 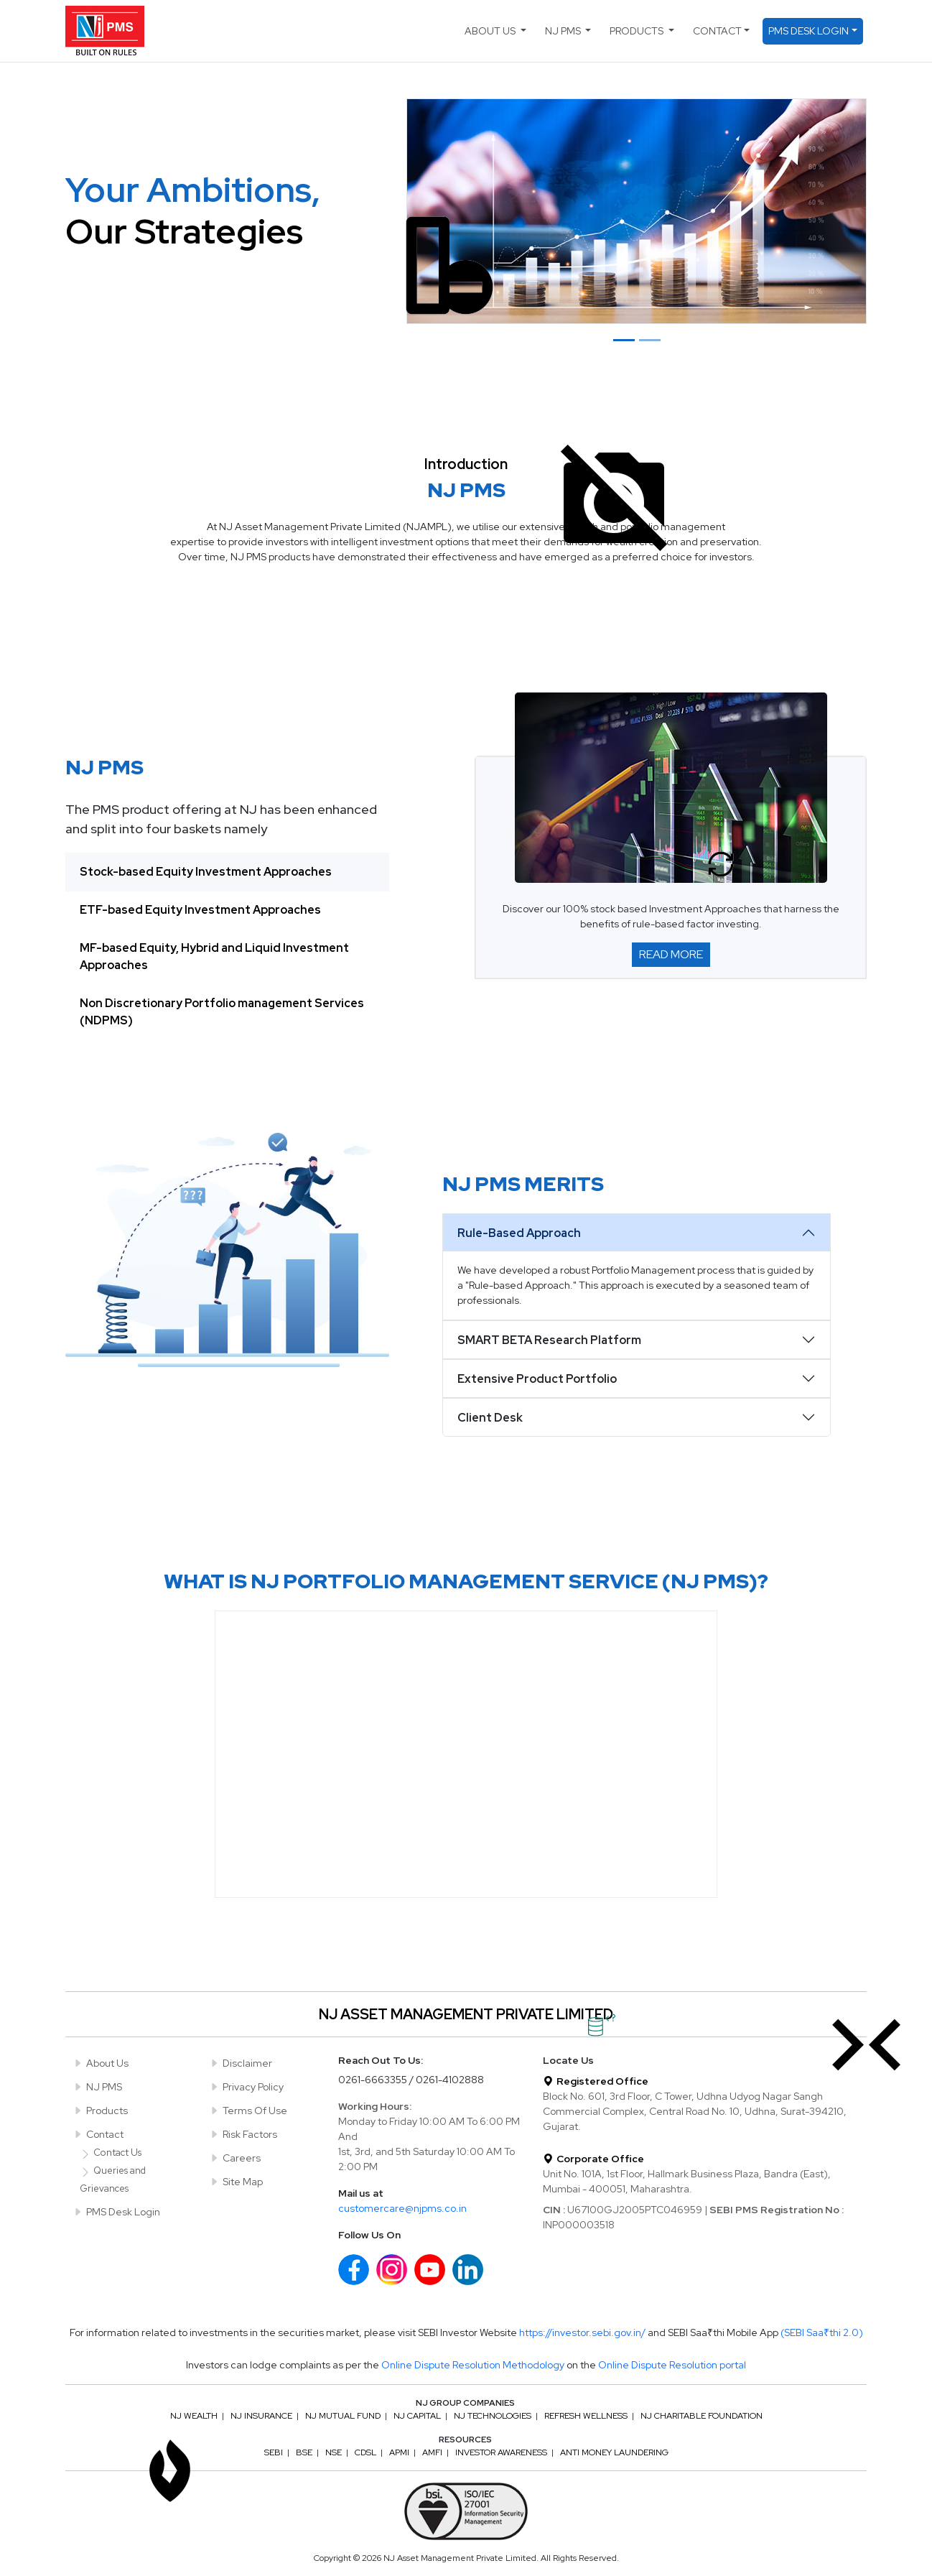 What do you see at coordinates (721, 864) in the screenshot?
I see `repeat or loop content continuously` at bounding box center [721, 864].